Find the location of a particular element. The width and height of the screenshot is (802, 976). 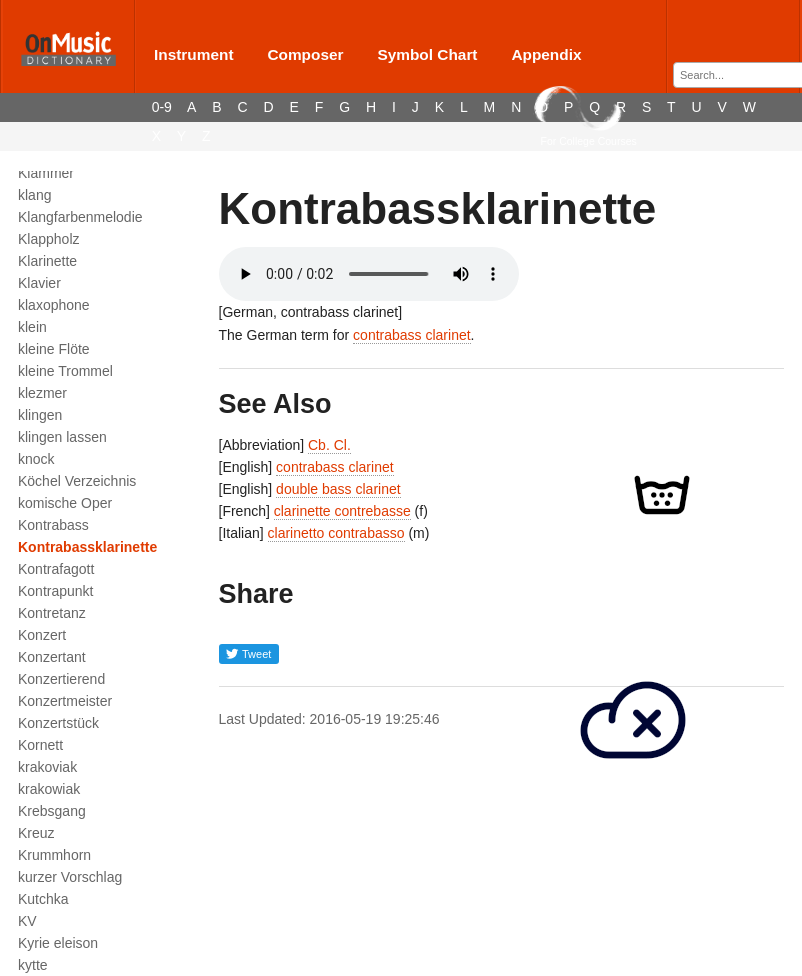

disconnect from cloud storage is located at coordinates (633, 720).